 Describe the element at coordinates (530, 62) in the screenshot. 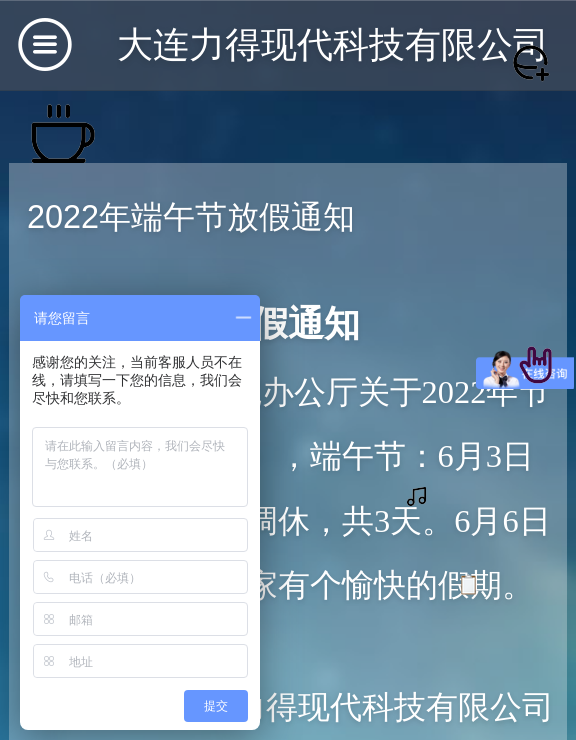

I see `add a new globe or world location` at that location.